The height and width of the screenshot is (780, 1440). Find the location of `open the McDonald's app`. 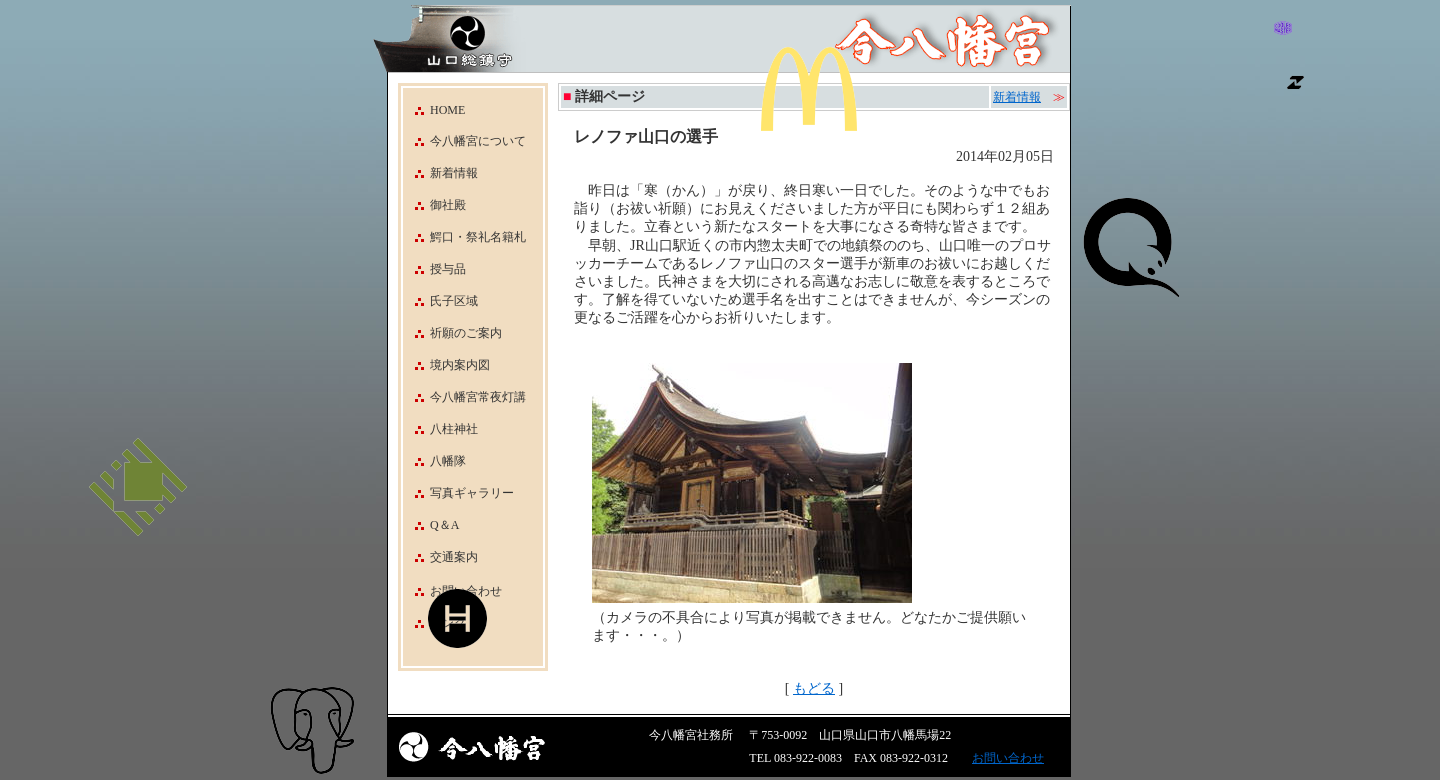

open the McDonald's app is located at coordinates (809, 89).